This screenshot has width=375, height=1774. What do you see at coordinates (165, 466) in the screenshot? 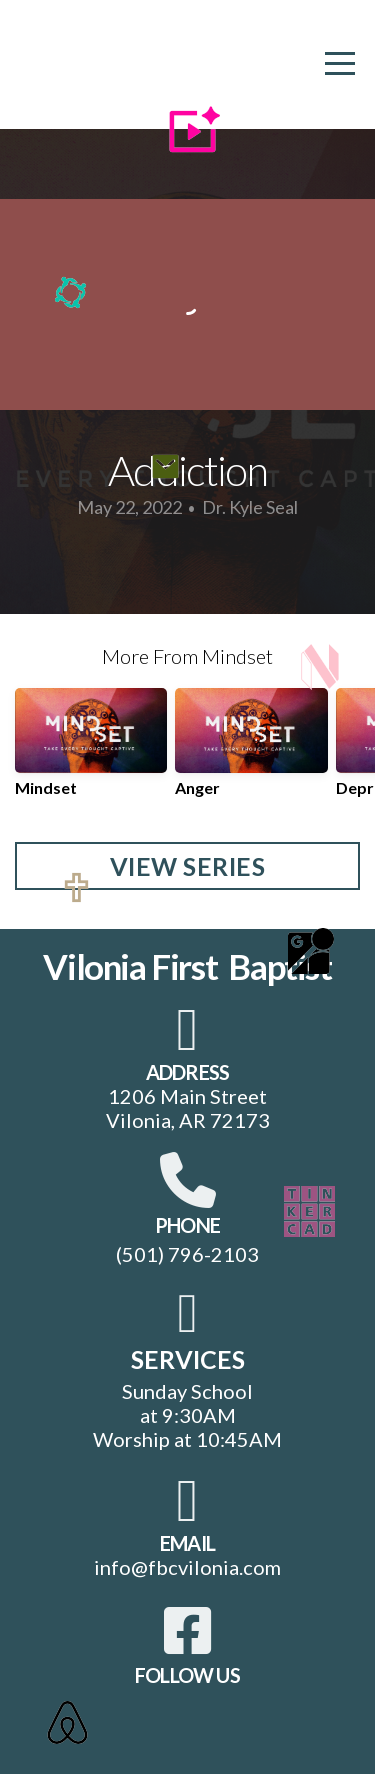
I see `open your email inbox` at bounding box center [165, 466].